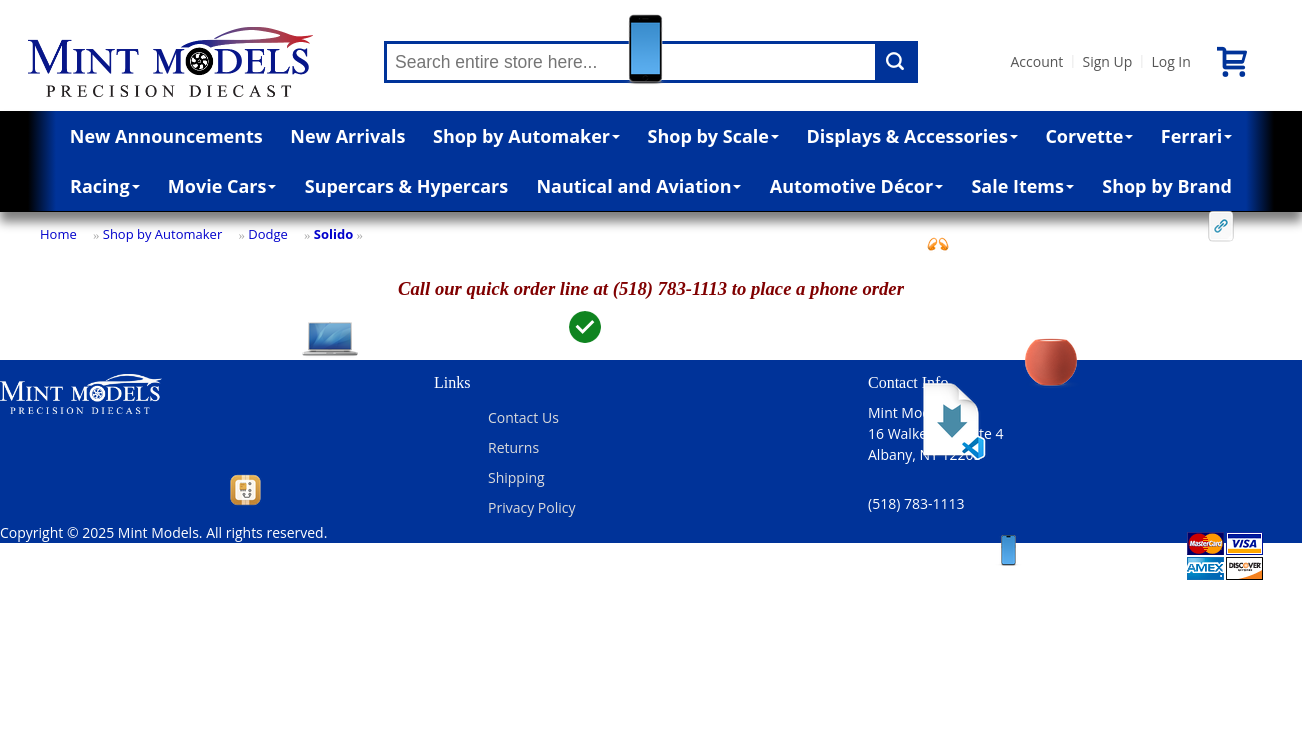 The image size is (1302, 733). What do you see at coordinates (951, 421) in the screenshot?
I see `open or preview a markdown file` at bounding box center [951, 421].